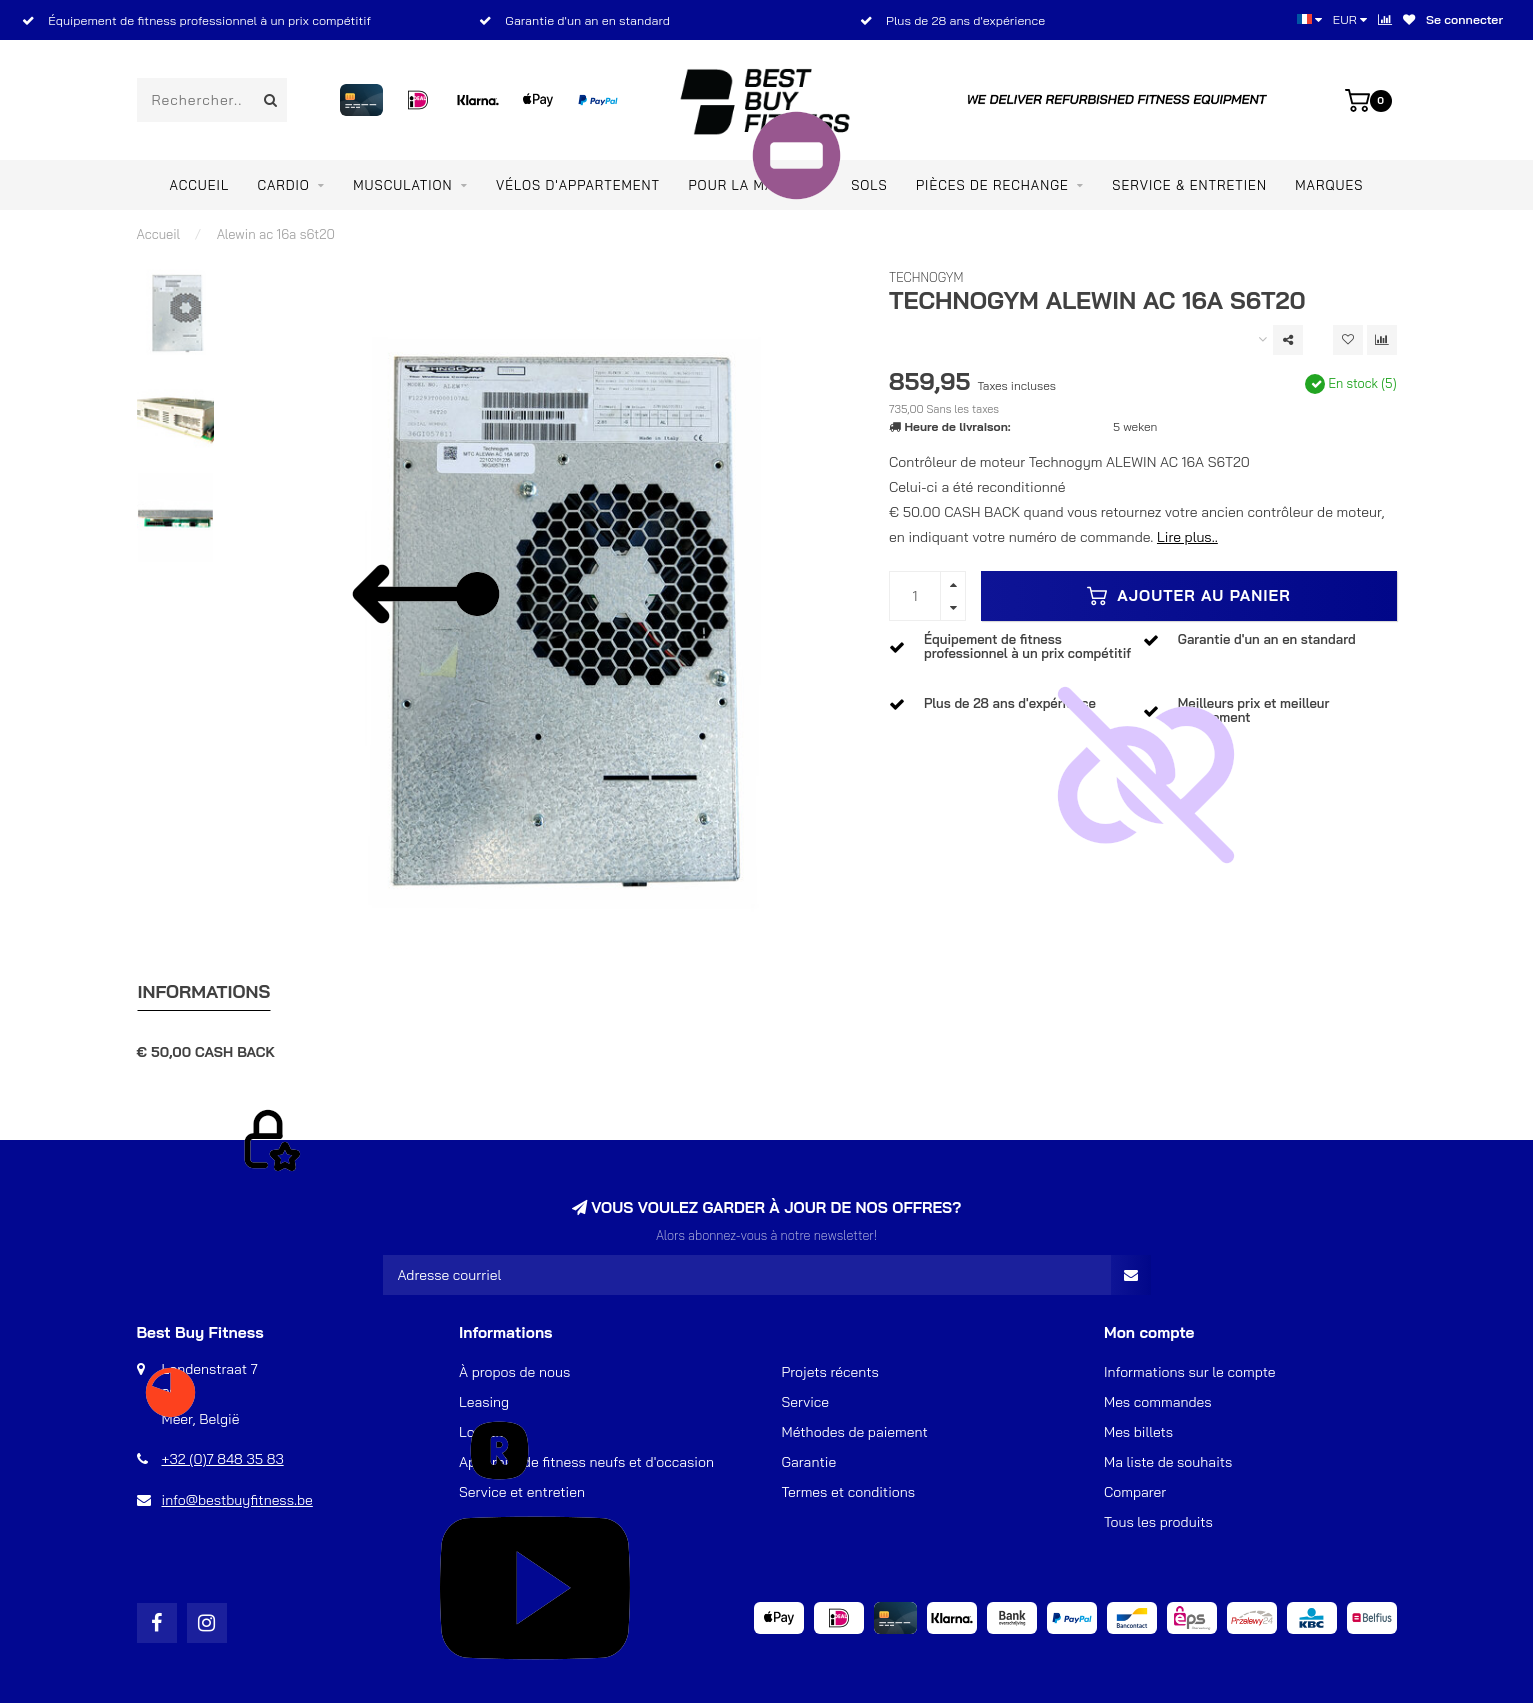 The width and height of the screenshot is (1533, 1703). What do you see at coordinates (535, 1588) in the screenshot?
I see `open YouTube app` at bounding box center [535, 1588].